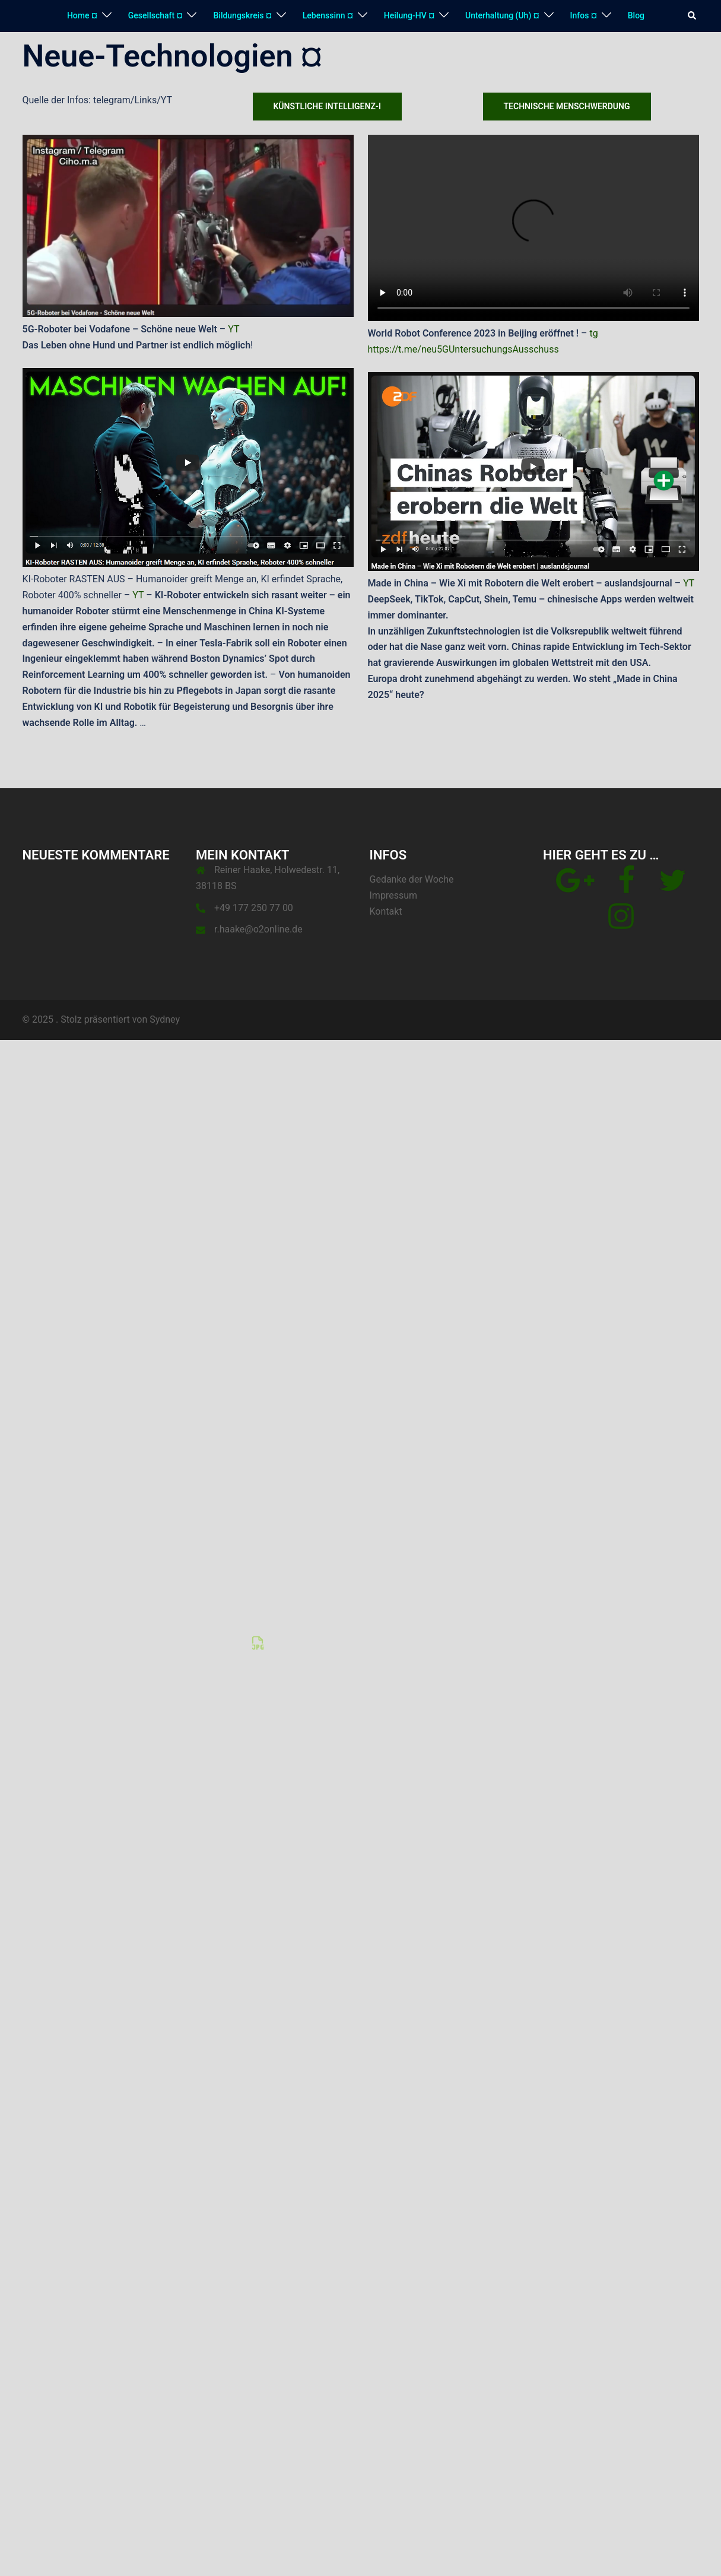 This screenshot has width=721, height=2576. Describe the element at coordinates (663, 480) in the screenshot. I see `add a new printer to your system` at that location.